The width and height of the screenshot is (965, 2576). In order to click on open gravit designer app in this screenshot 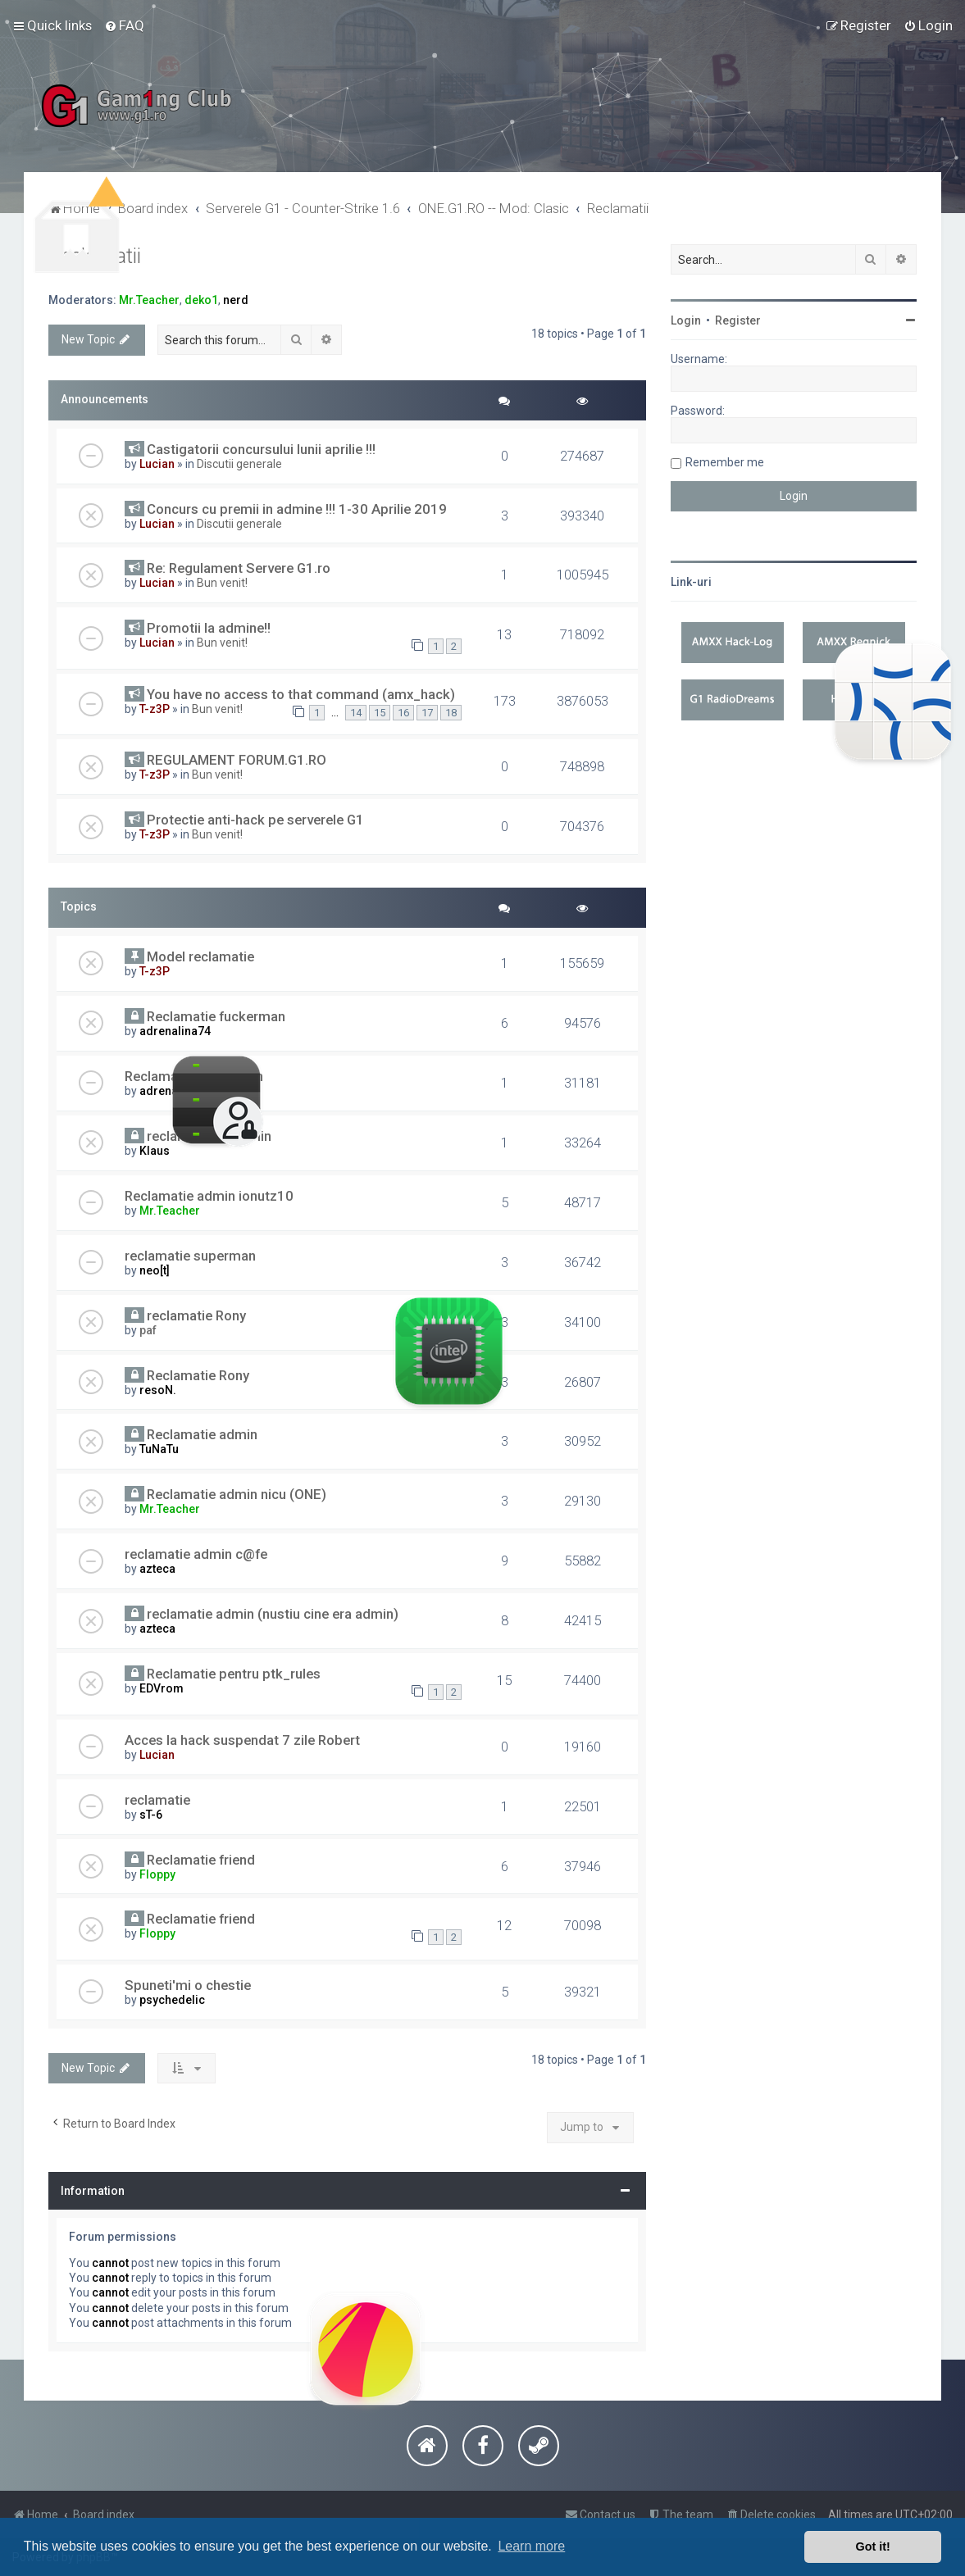, I will do `click(366, 2350)`.